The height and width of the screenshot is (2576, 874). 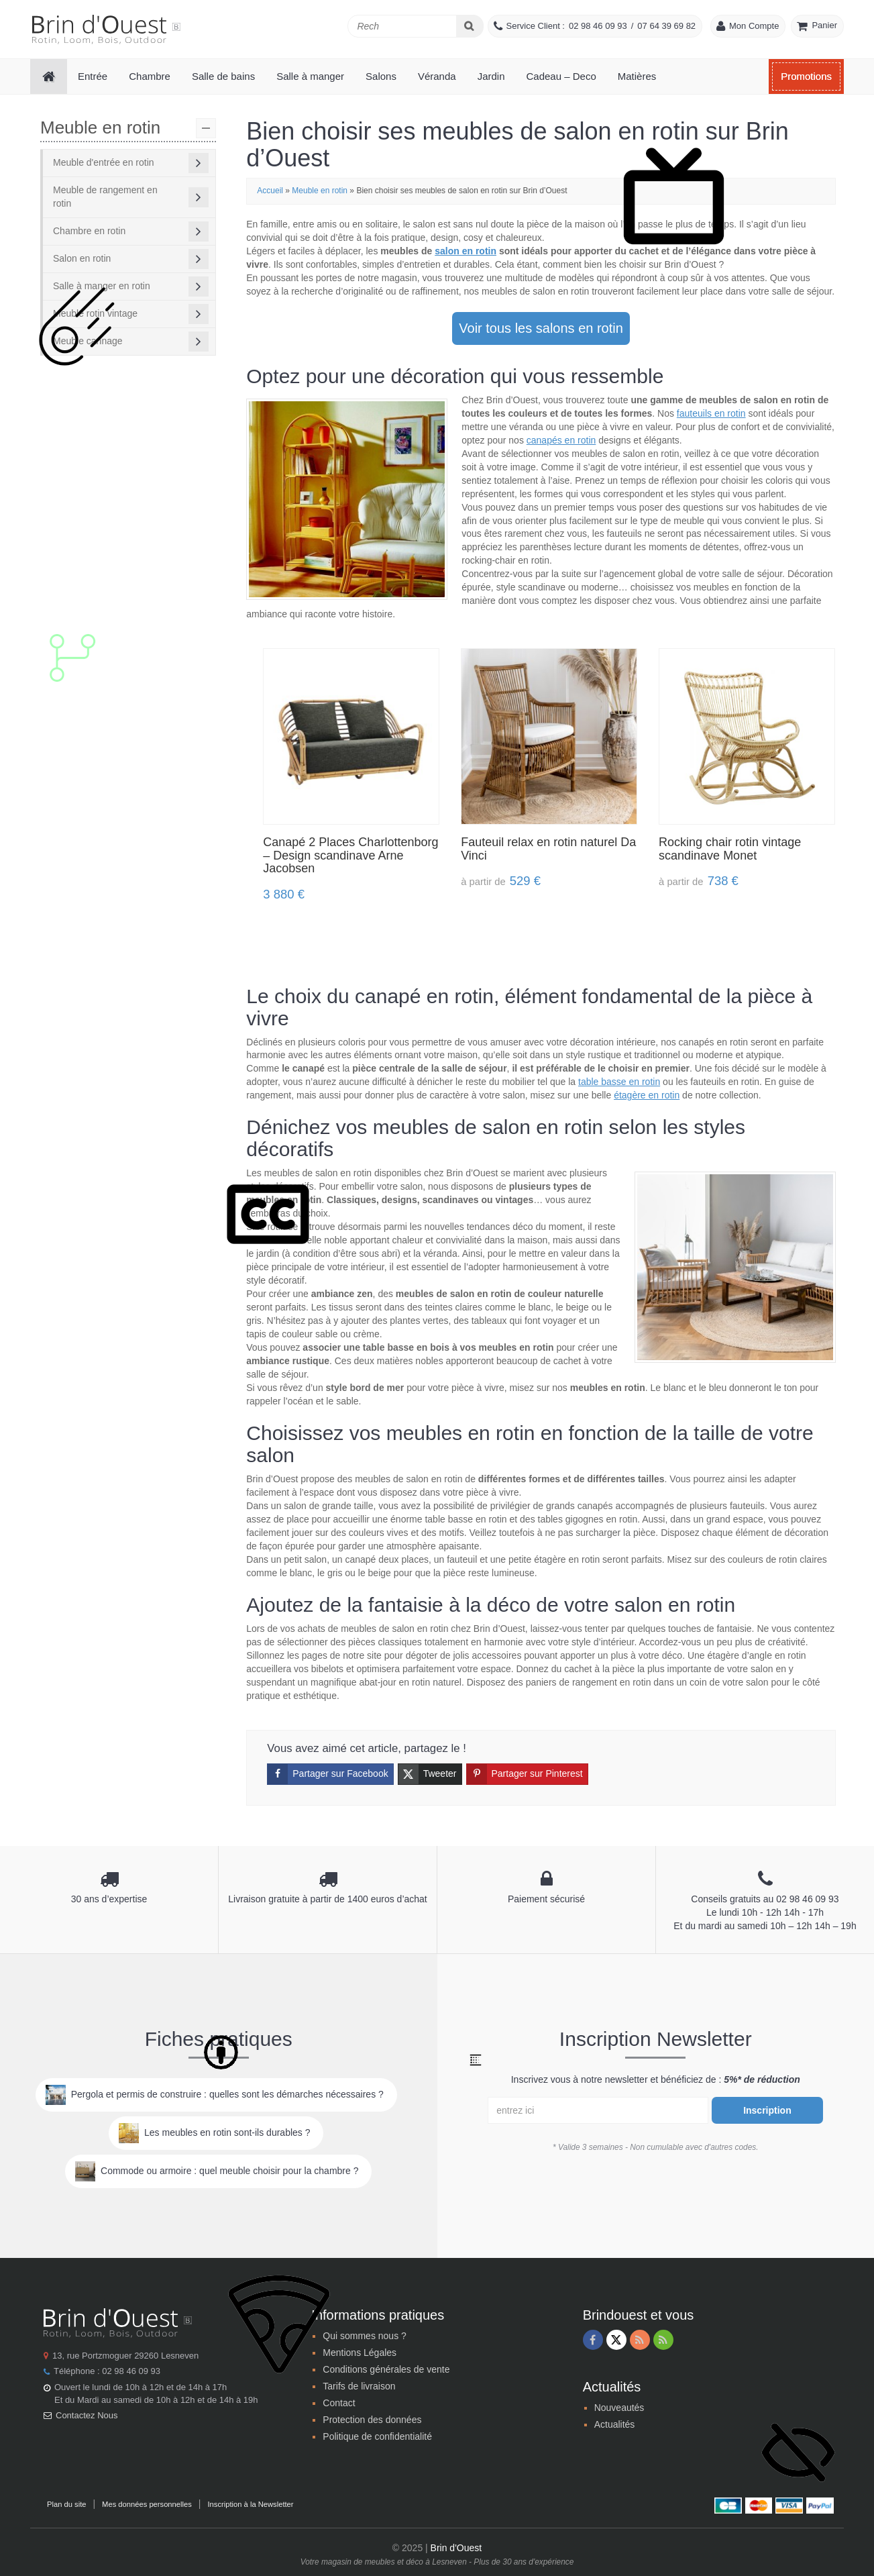 I want to click on enable closed captions for video content, so click(x=268, y=1214).